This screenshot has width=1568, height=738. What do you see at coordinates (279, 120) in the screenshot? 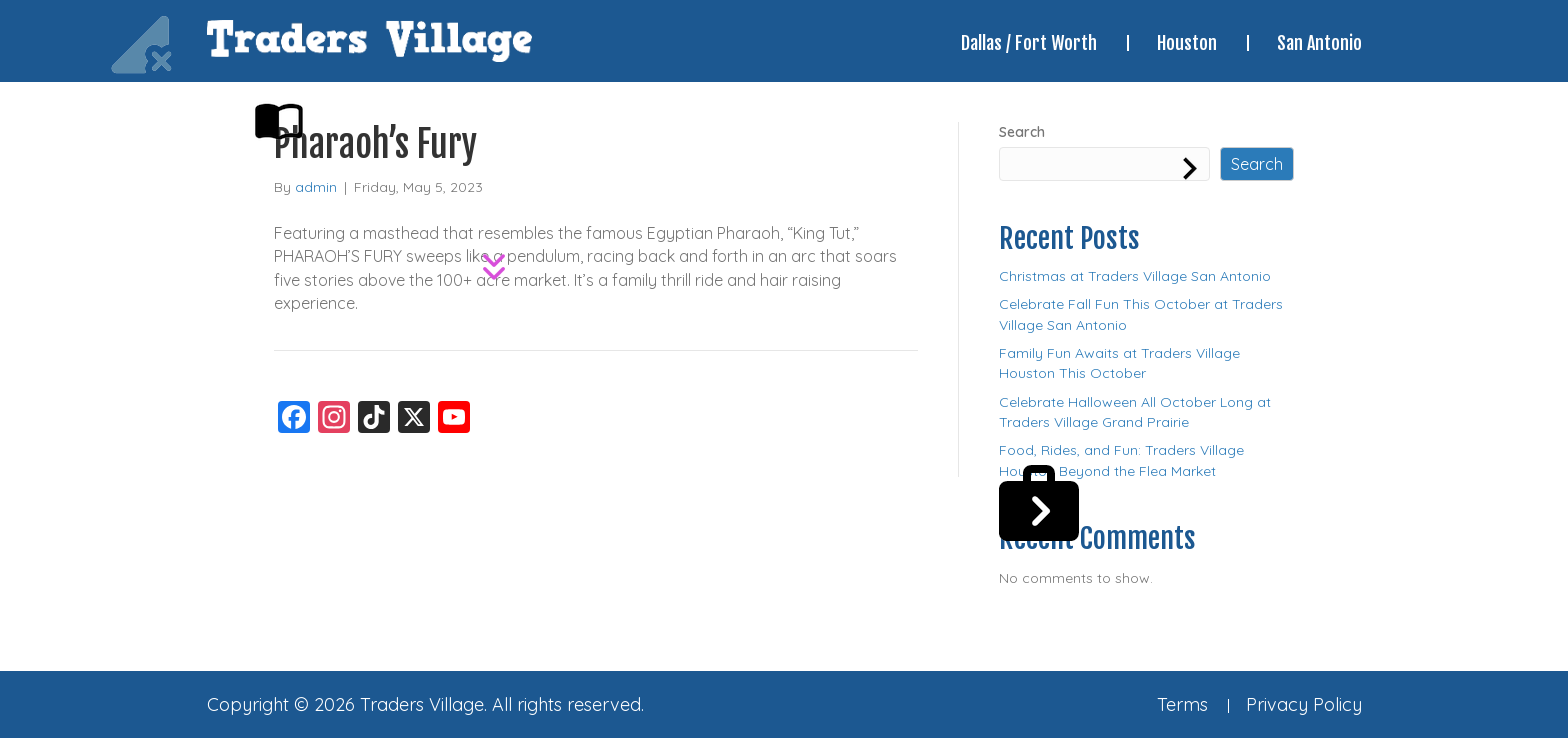
I see `import contacts from address book` at bounding box center [279, 120].